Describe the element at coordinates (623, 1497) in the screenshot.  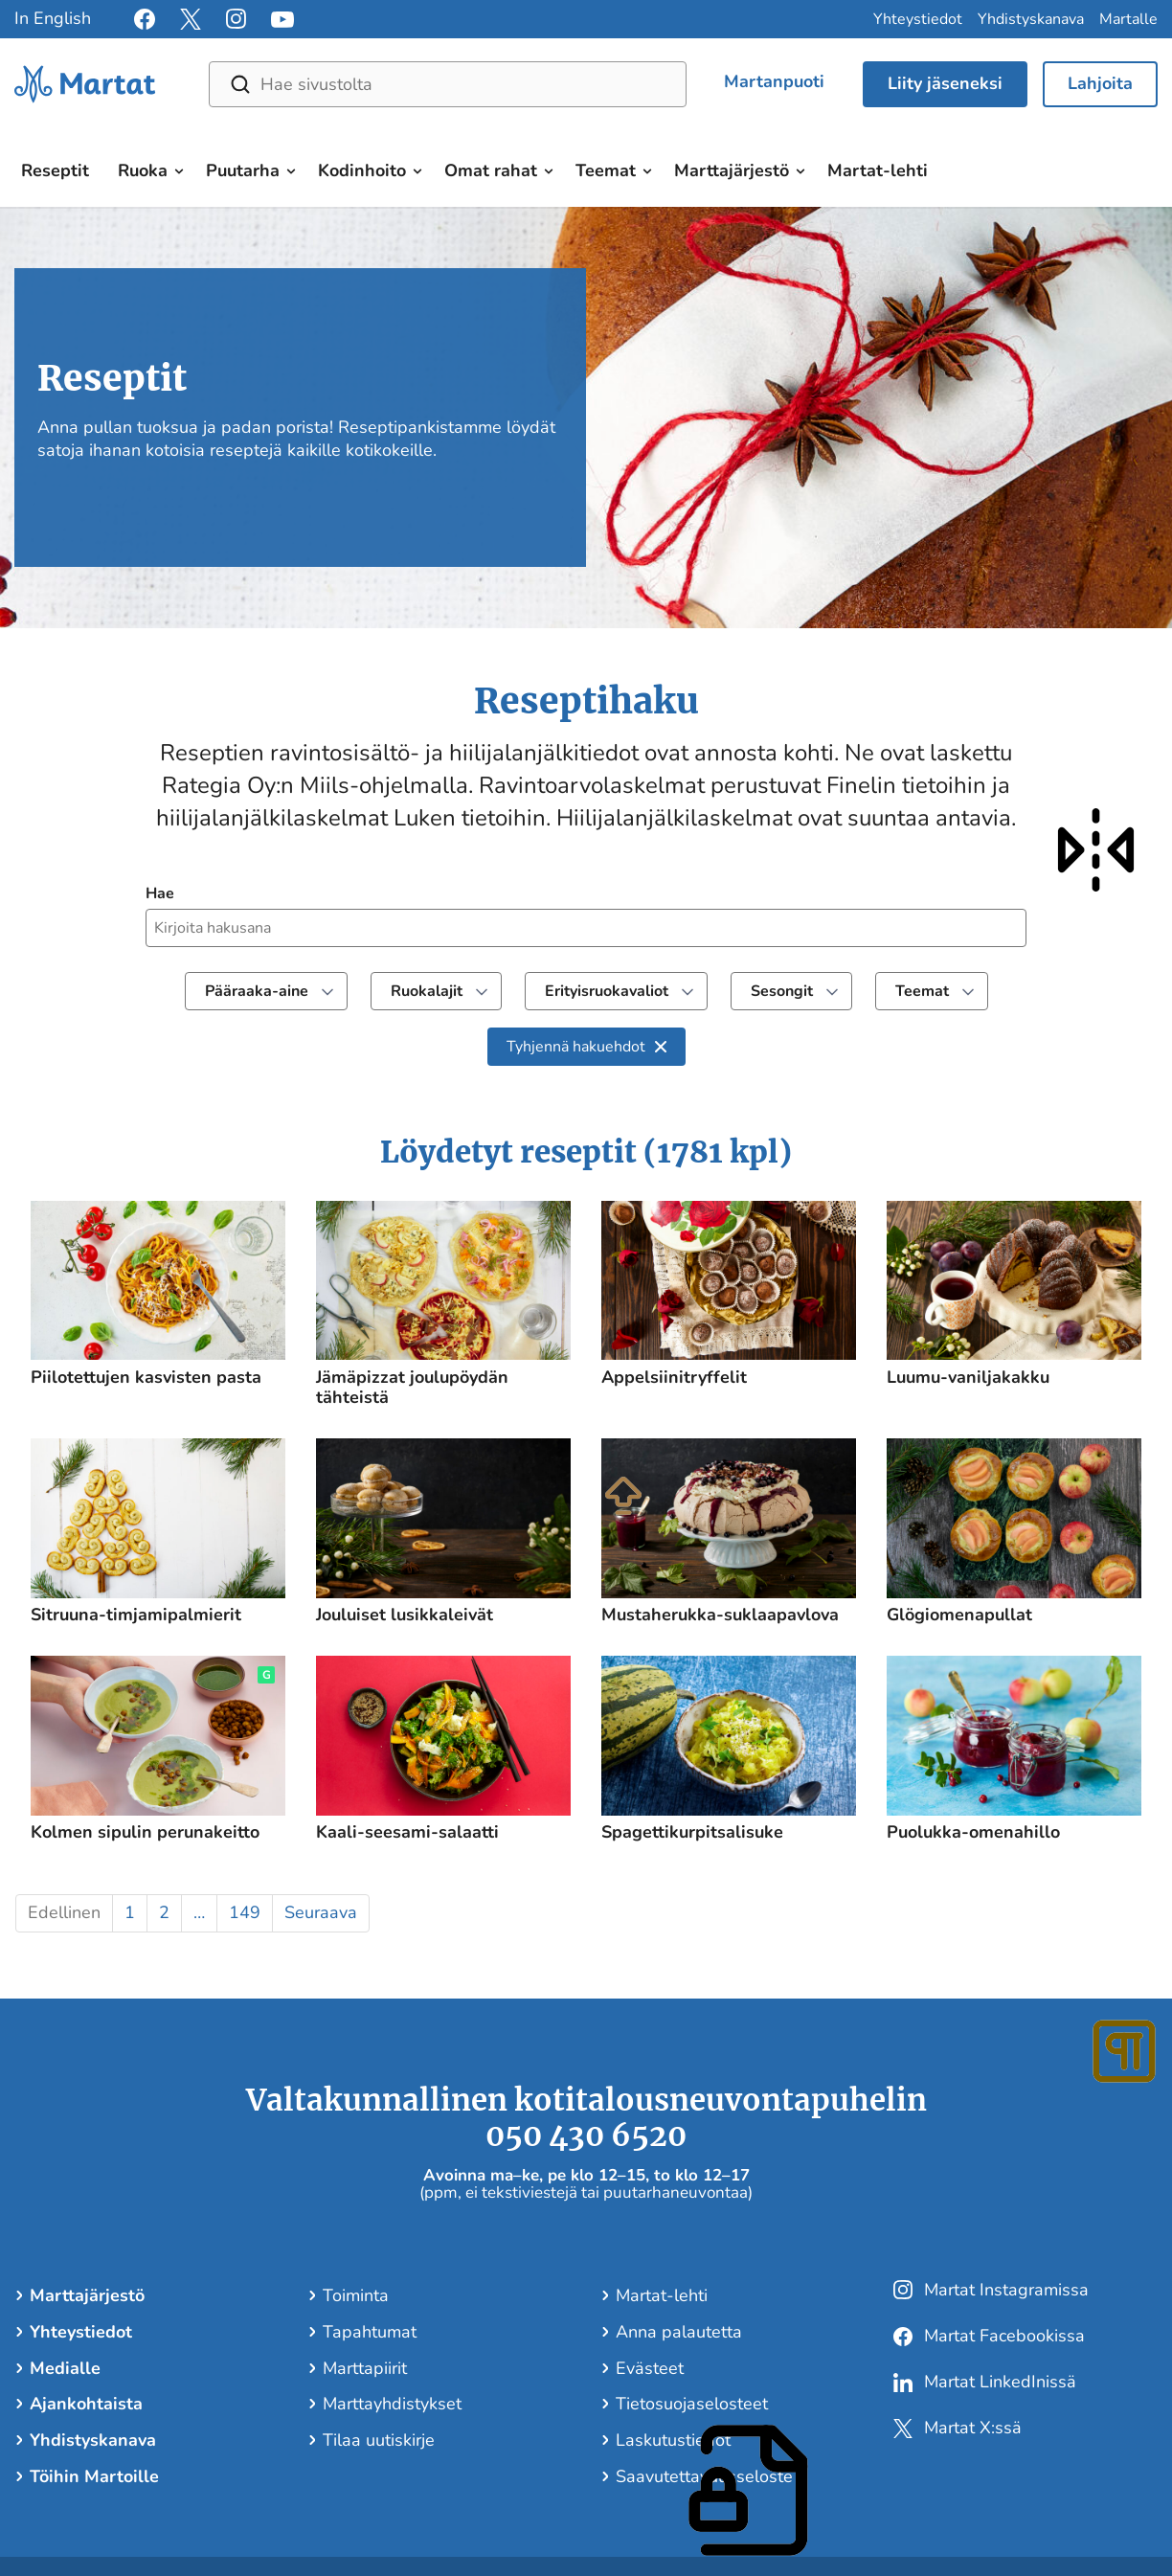
I see `upload file to cloud or server` at that location.